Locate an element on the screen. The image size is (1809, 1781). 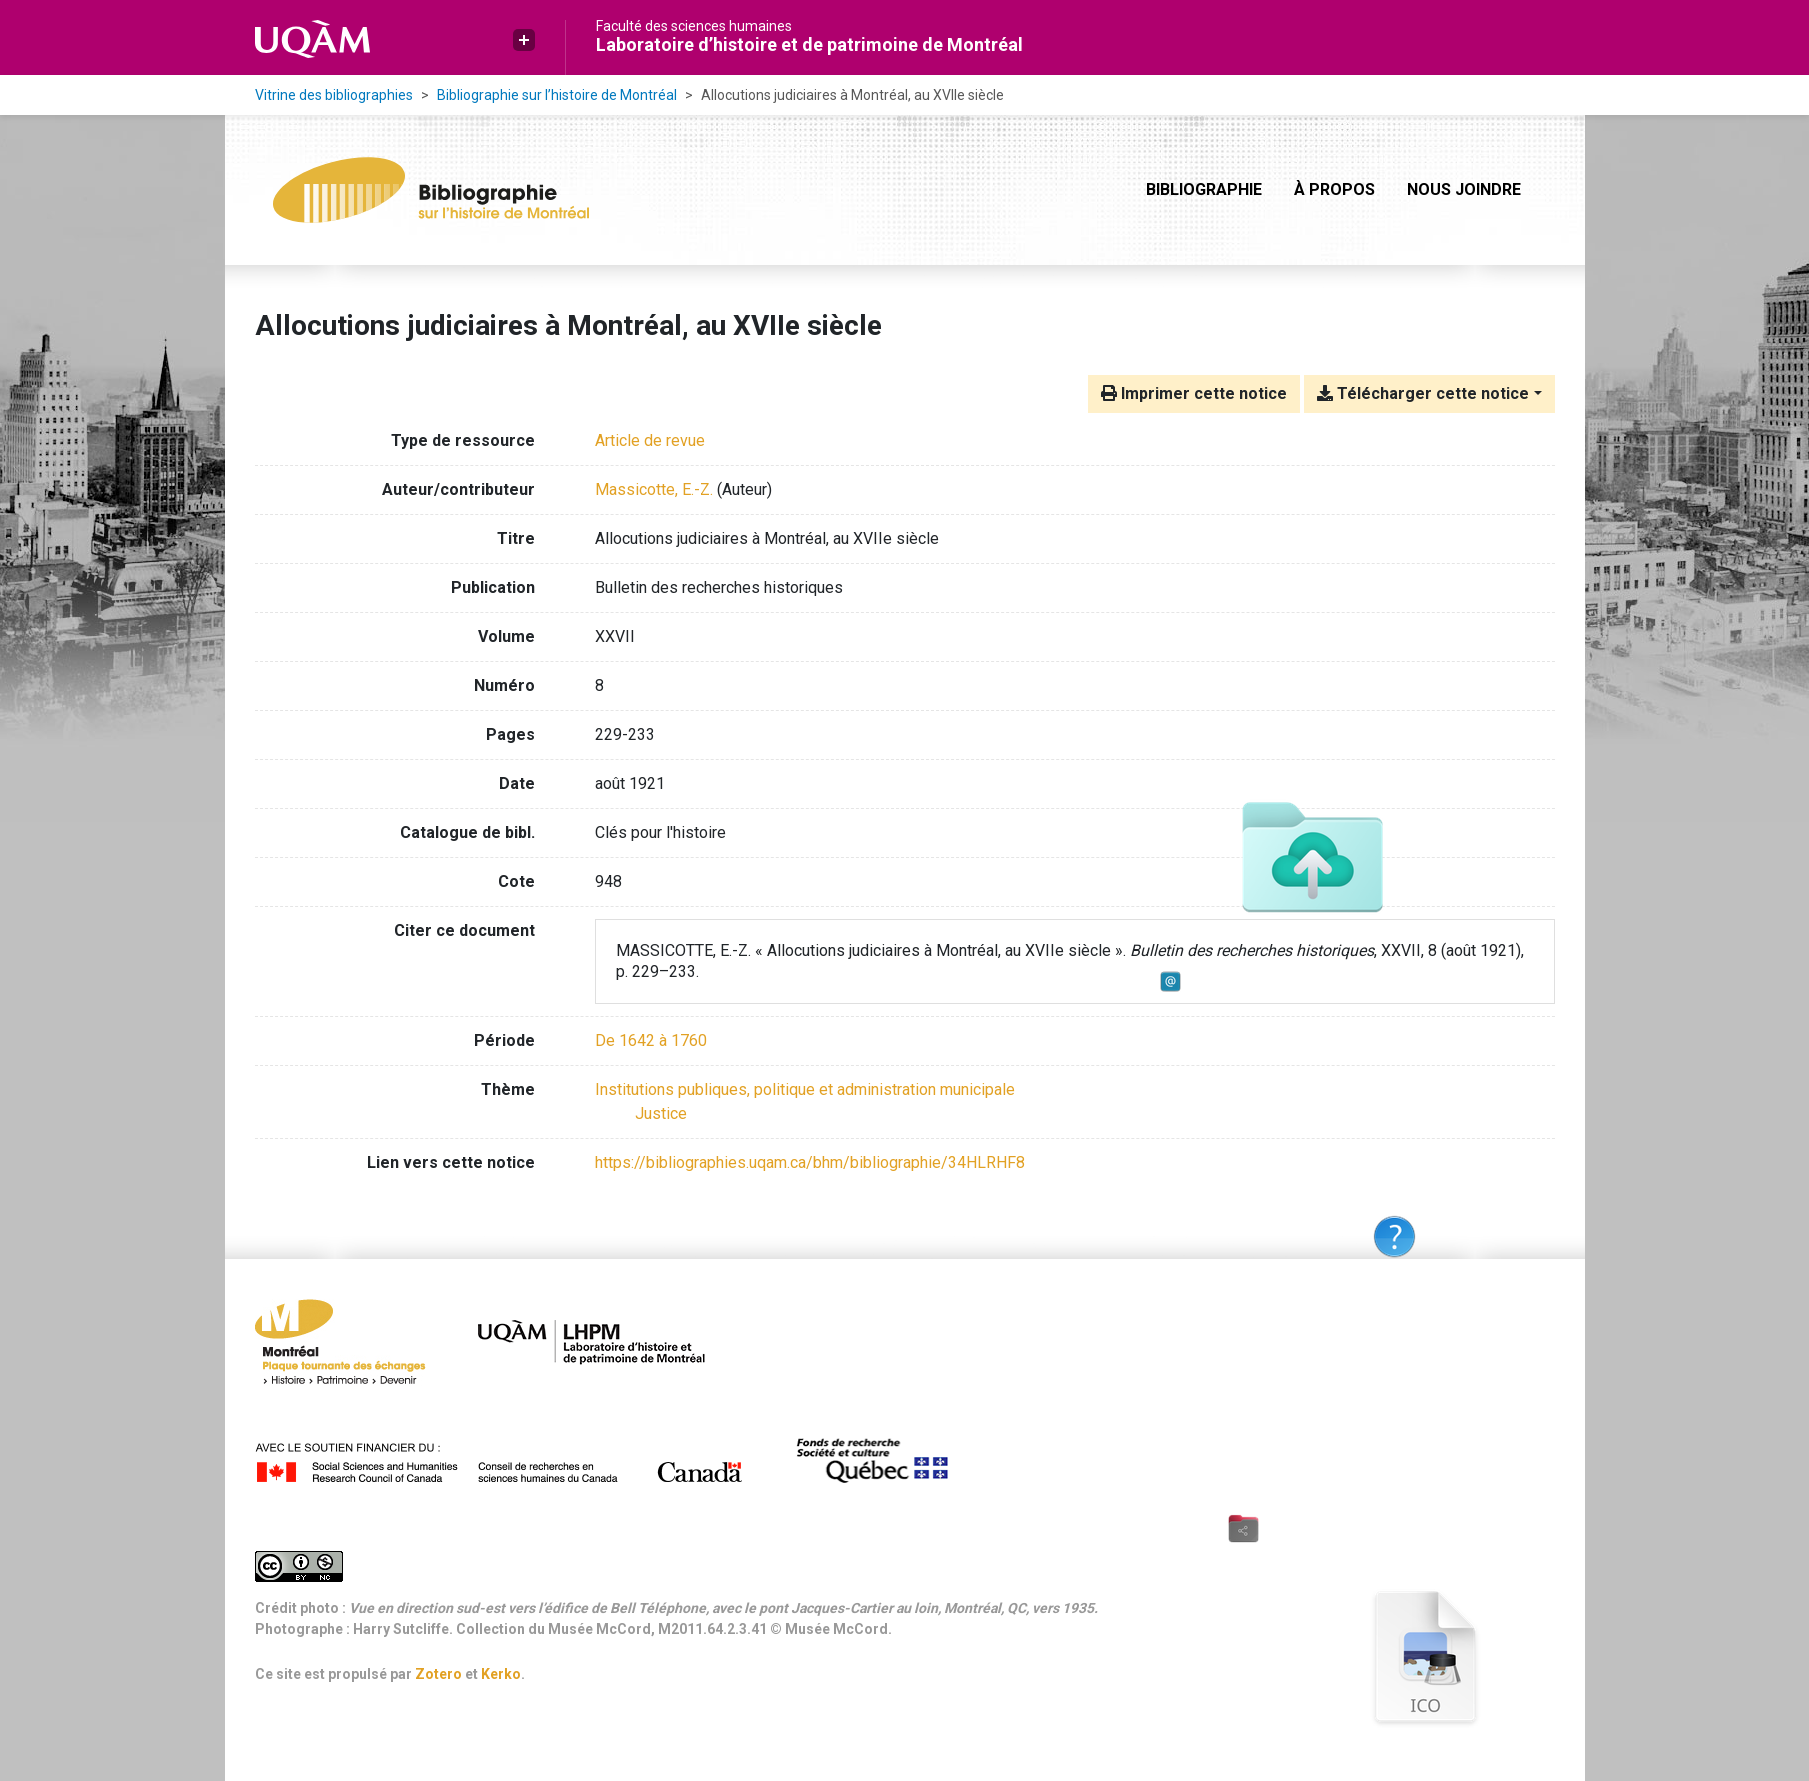
manage linked online accounts is located at coordinates (1170, 981).